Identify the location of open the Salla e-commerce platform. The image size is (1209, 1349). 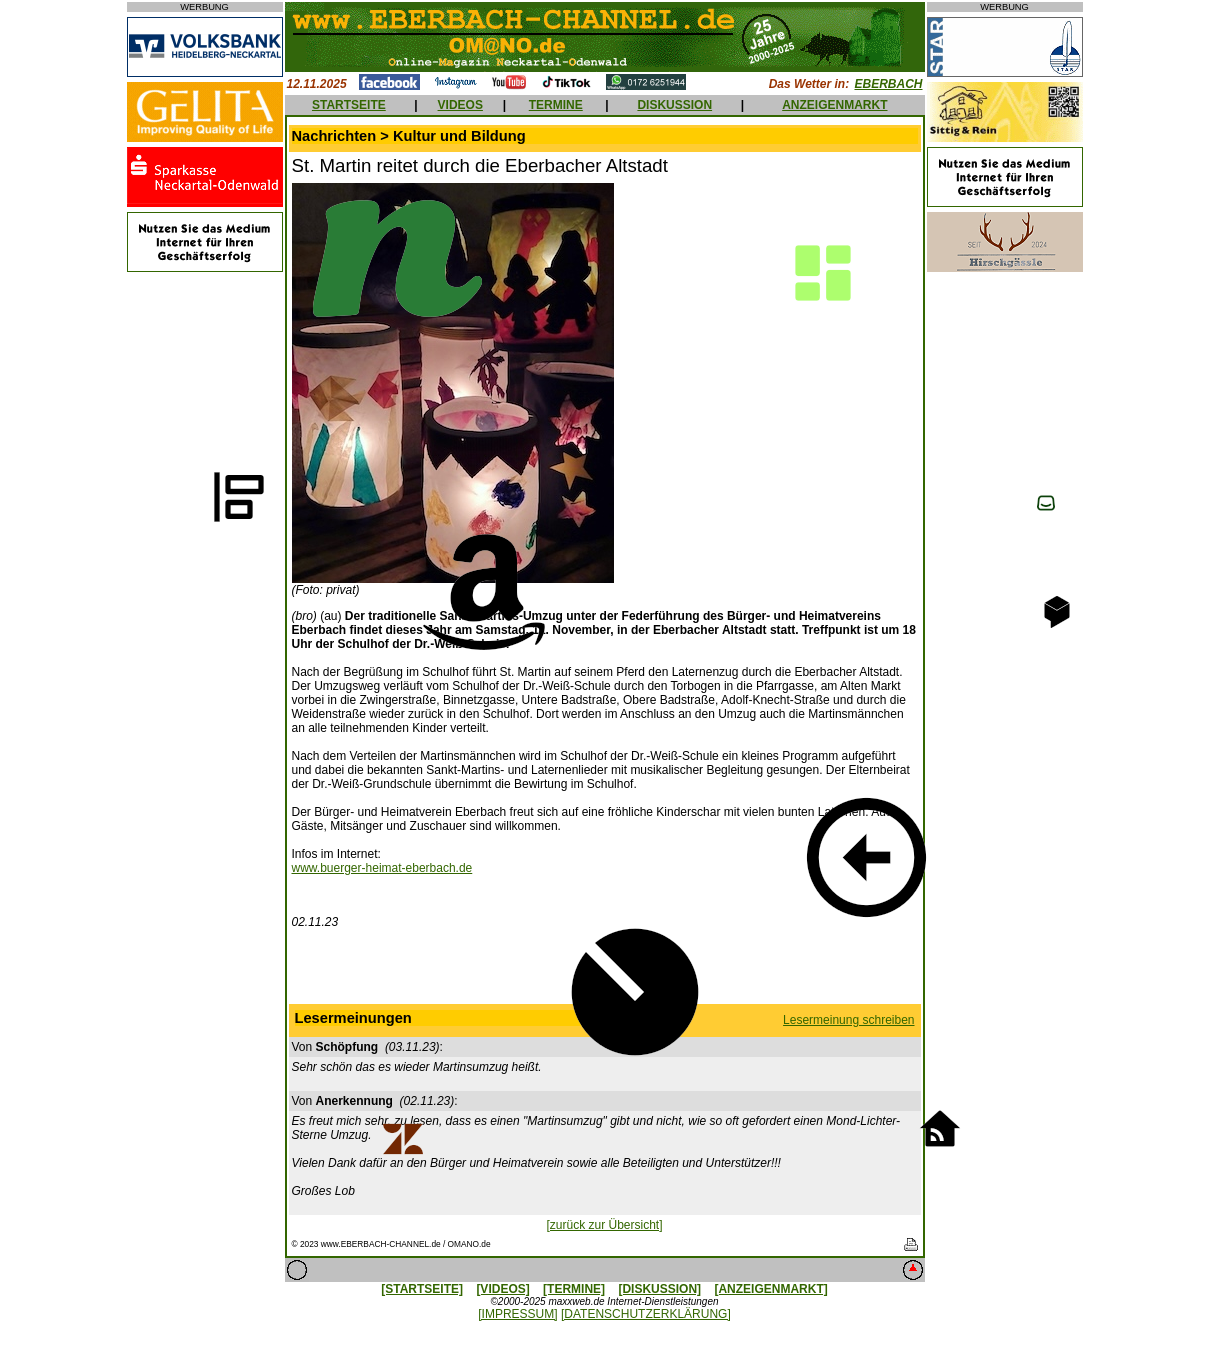
(1046, 503).